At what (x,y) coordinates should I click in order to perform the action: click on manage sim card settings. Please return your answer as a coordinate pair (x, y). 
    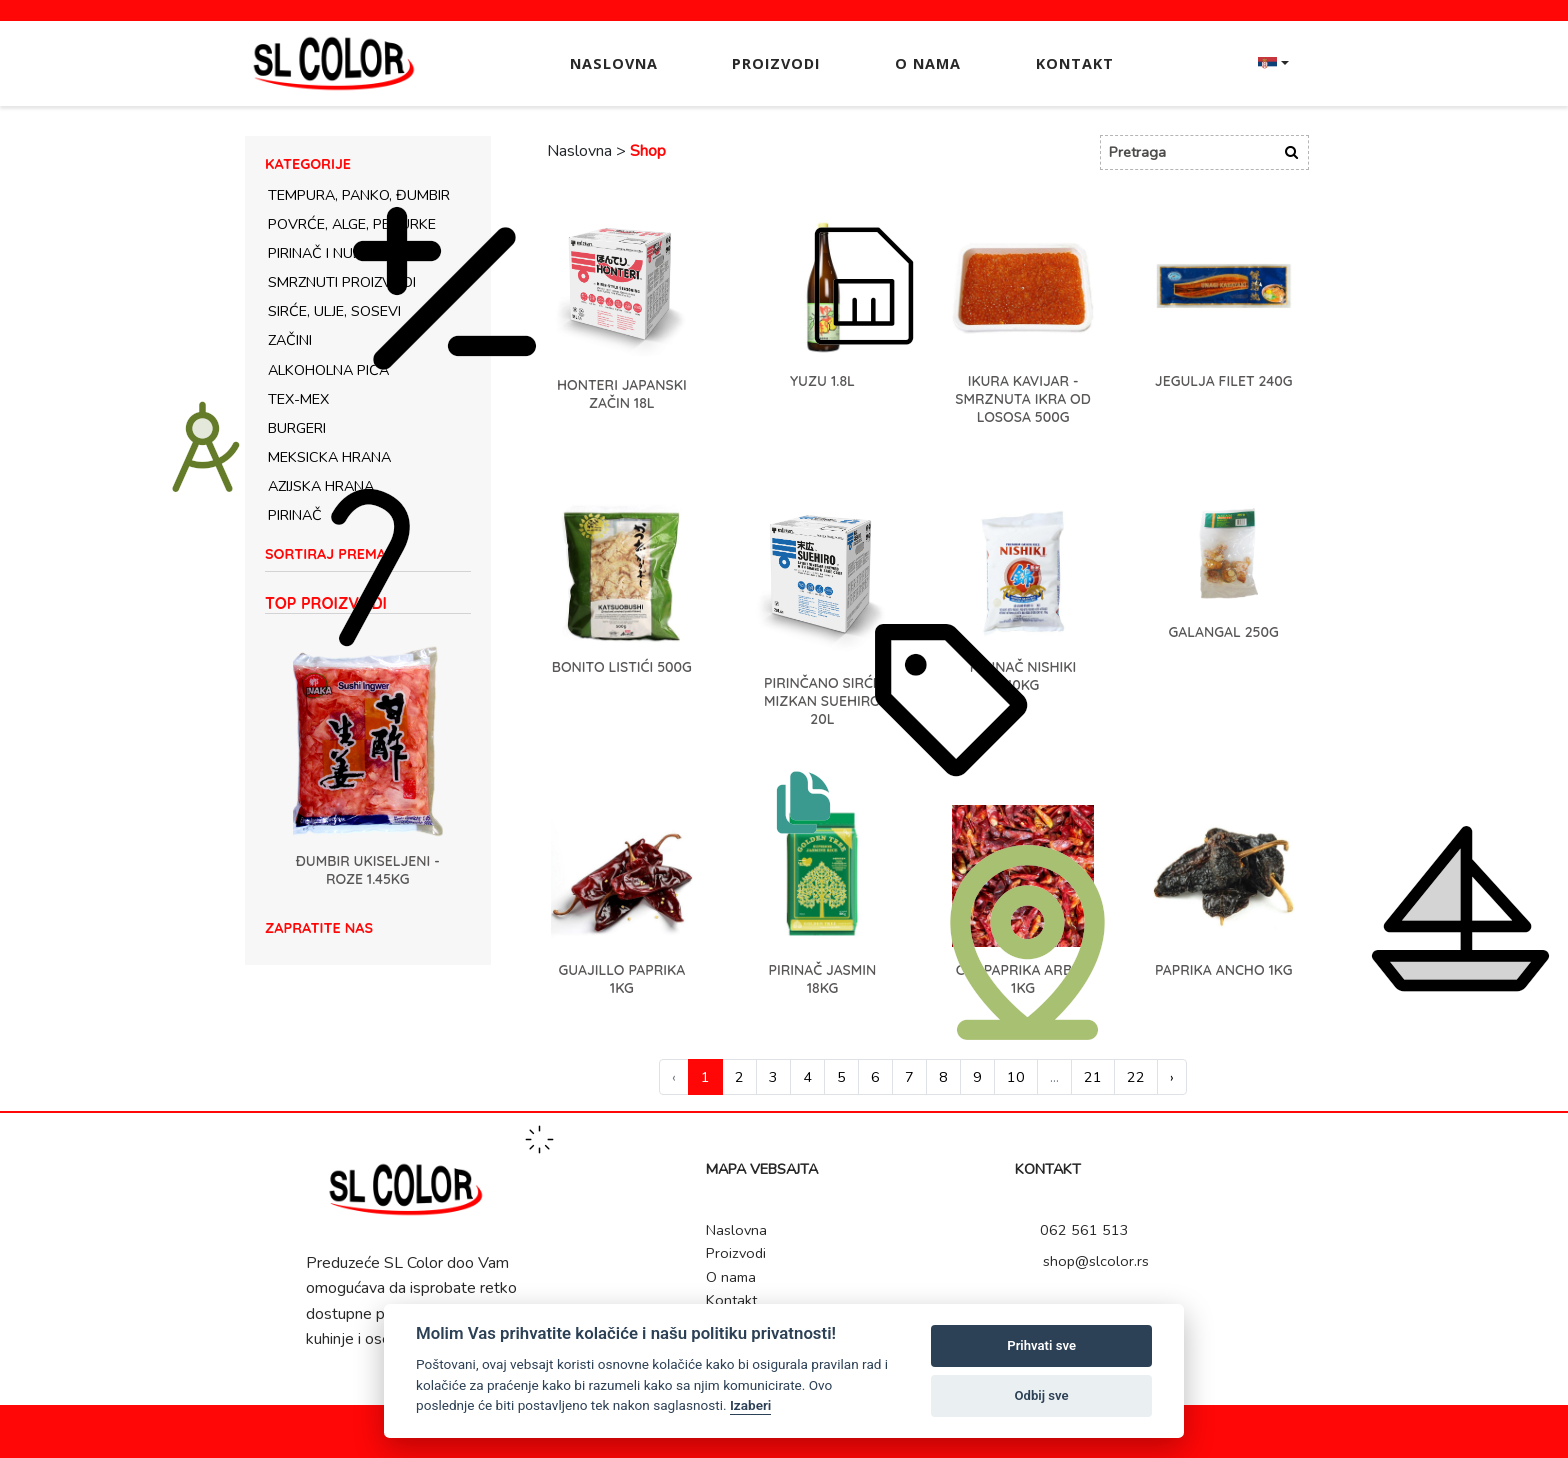
    Looking at the image, I should click on (864, 286).